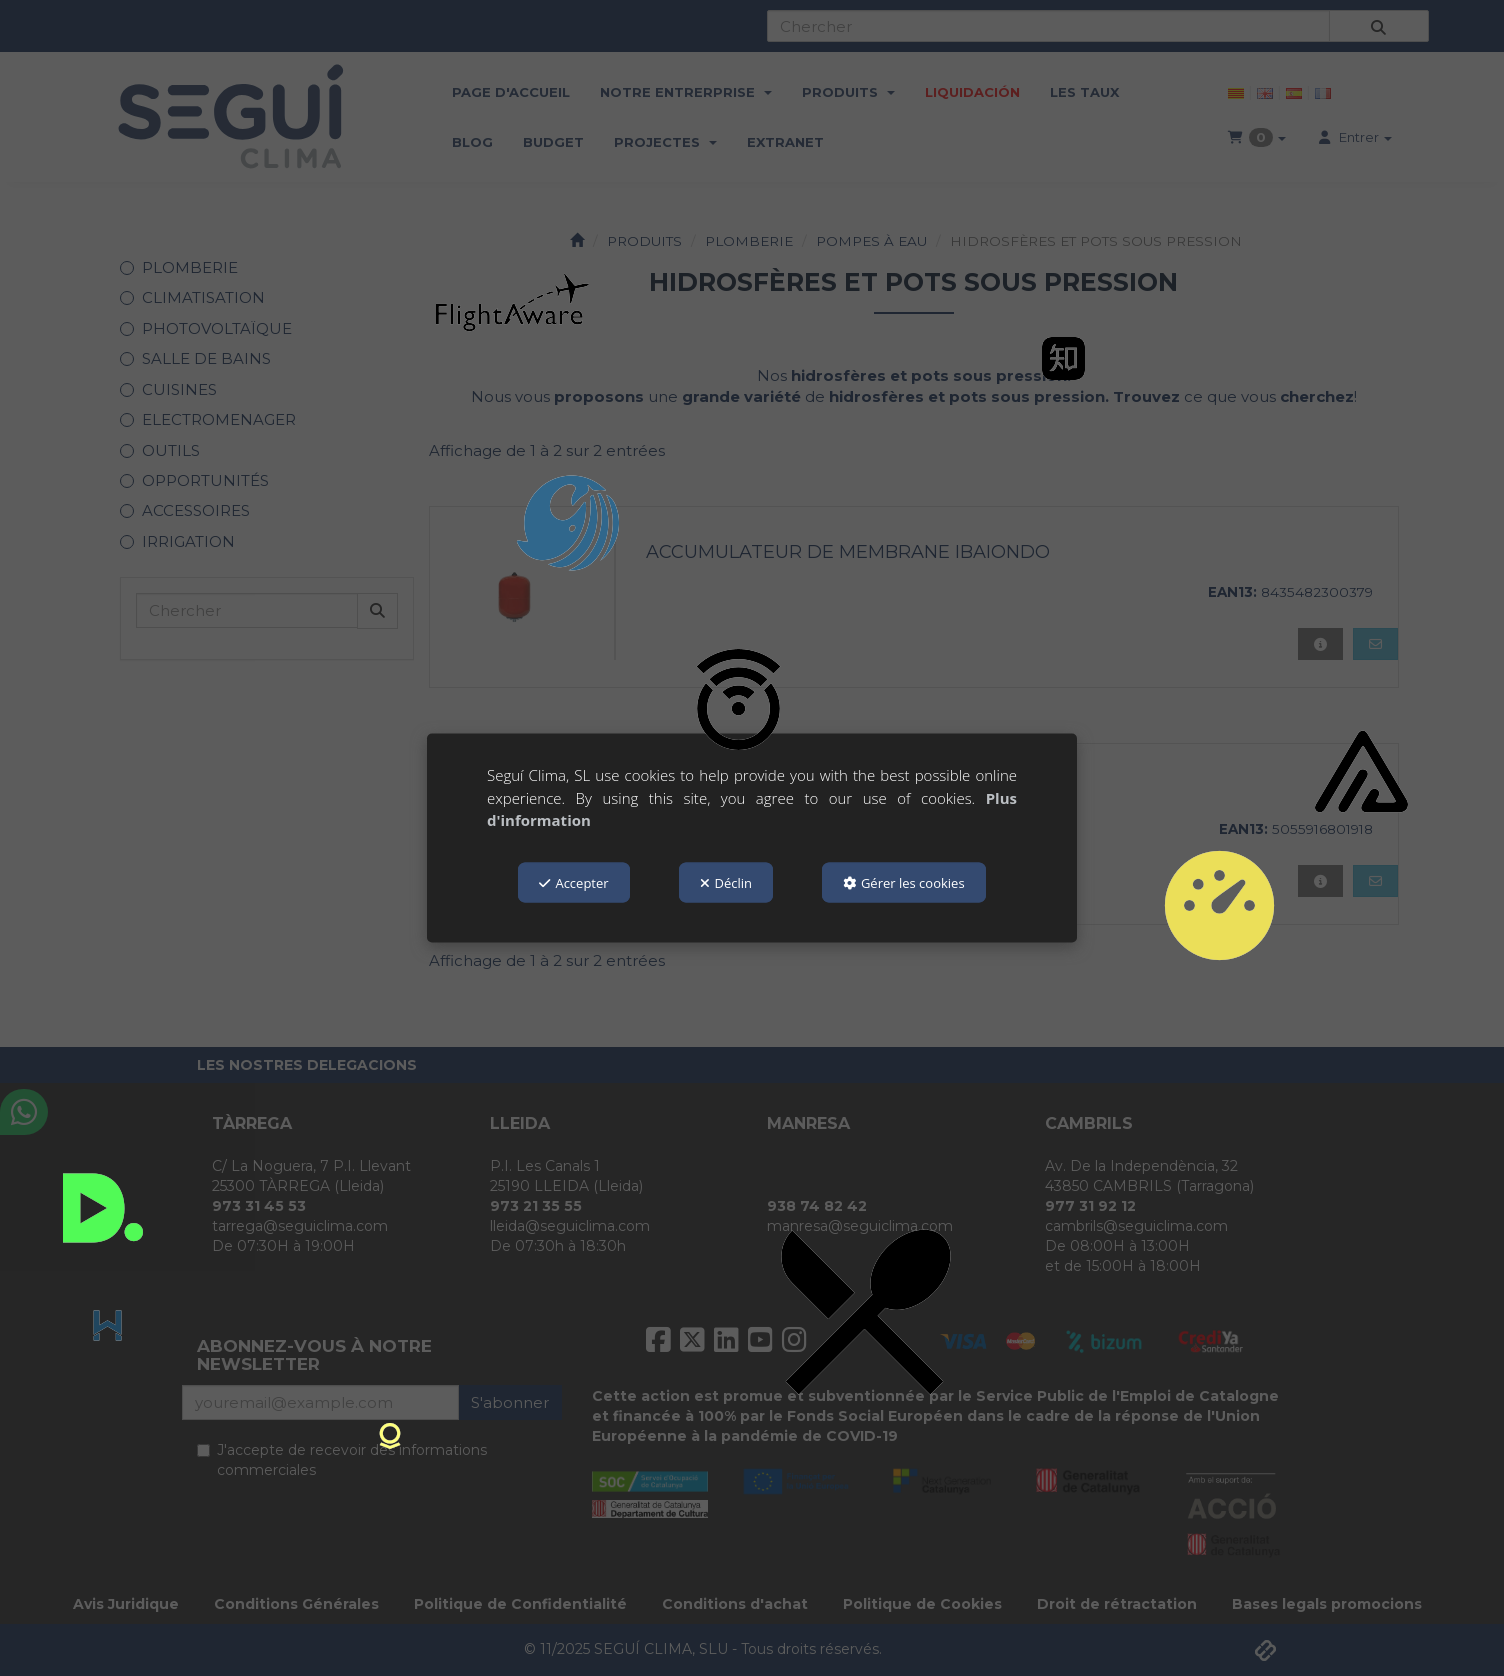 This screenshot has width=1504, height=1676. Describe the element at coordinates (1361, 771) in the screenshot. I see `open the AList file management application` at that location.